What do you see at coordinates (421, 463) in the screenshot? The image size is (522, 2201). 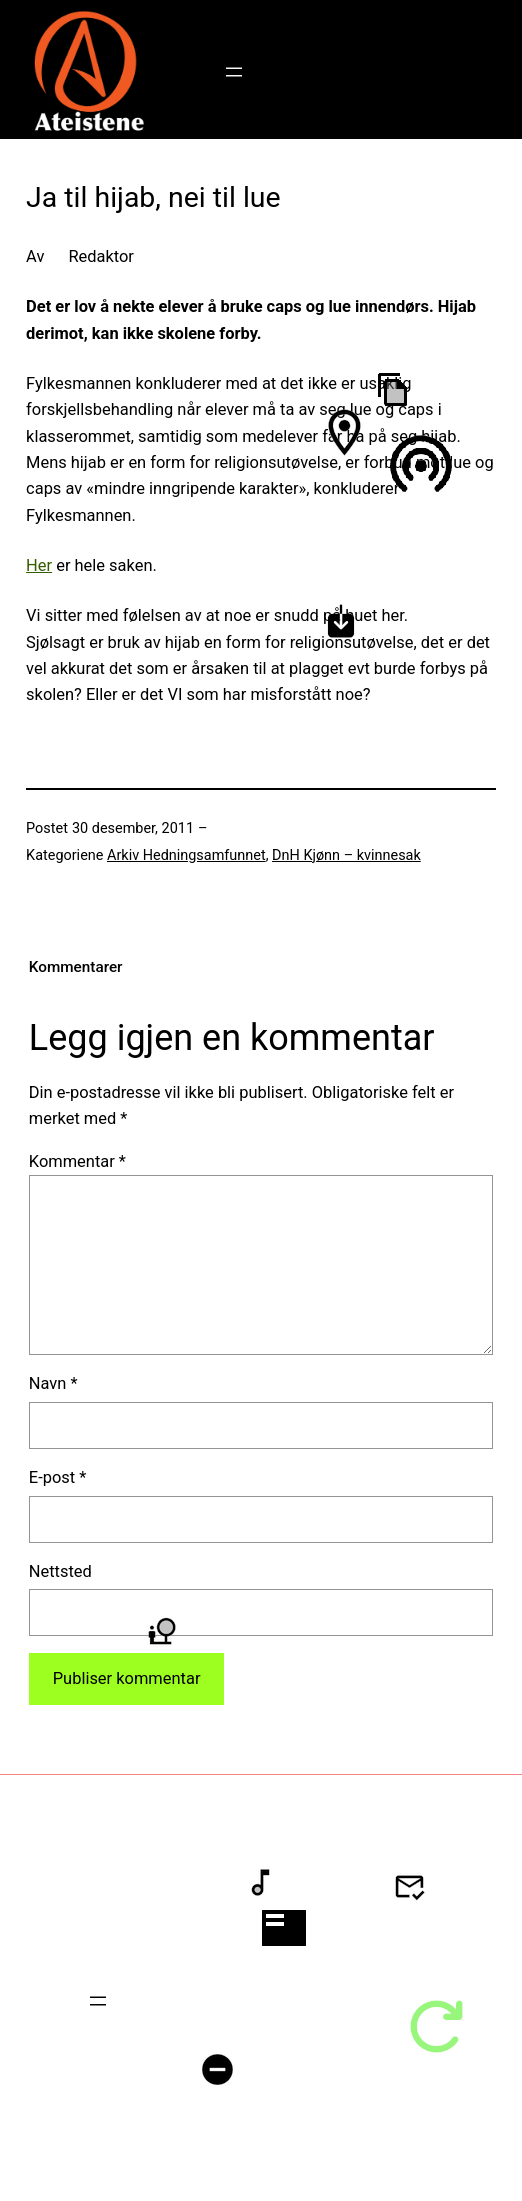 I see `enable wifi hotspot or tethering` at bounding box center [421, 463].